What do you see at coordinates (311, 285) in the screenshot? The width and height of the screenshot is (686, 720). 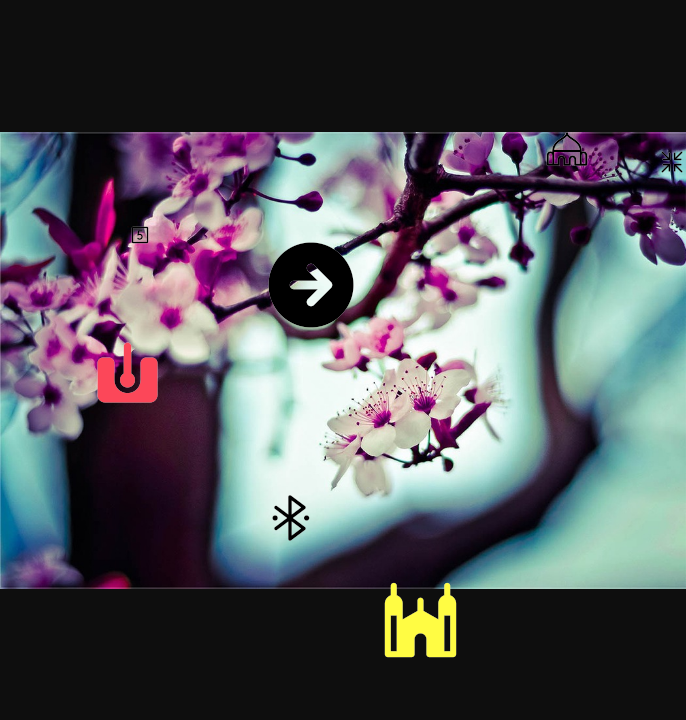 I see `proceed to the next step` at bounding box center [311, 285].